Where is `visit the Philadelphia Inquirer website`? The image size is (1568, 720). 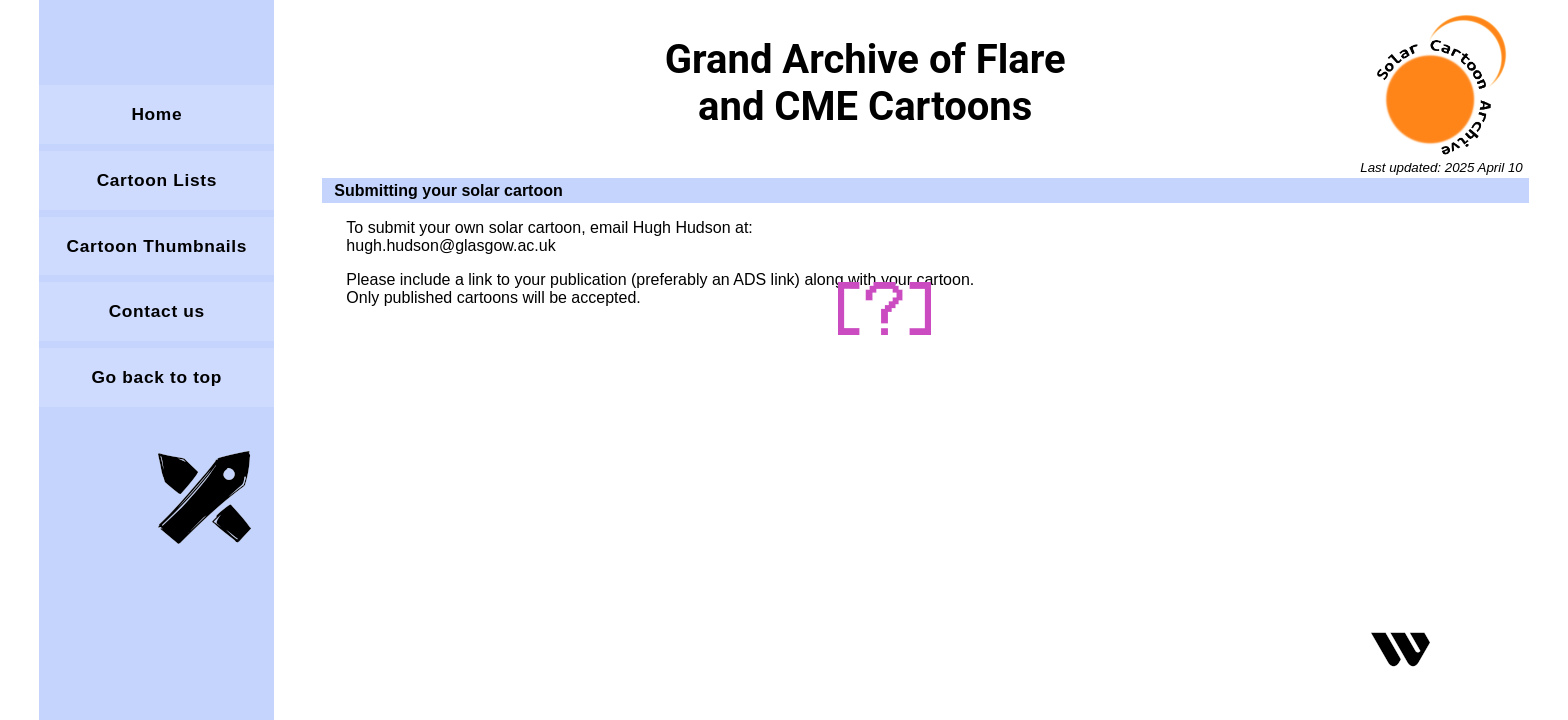 visit the Philadelphia Inquirer website is located at coordinates (884, 308).